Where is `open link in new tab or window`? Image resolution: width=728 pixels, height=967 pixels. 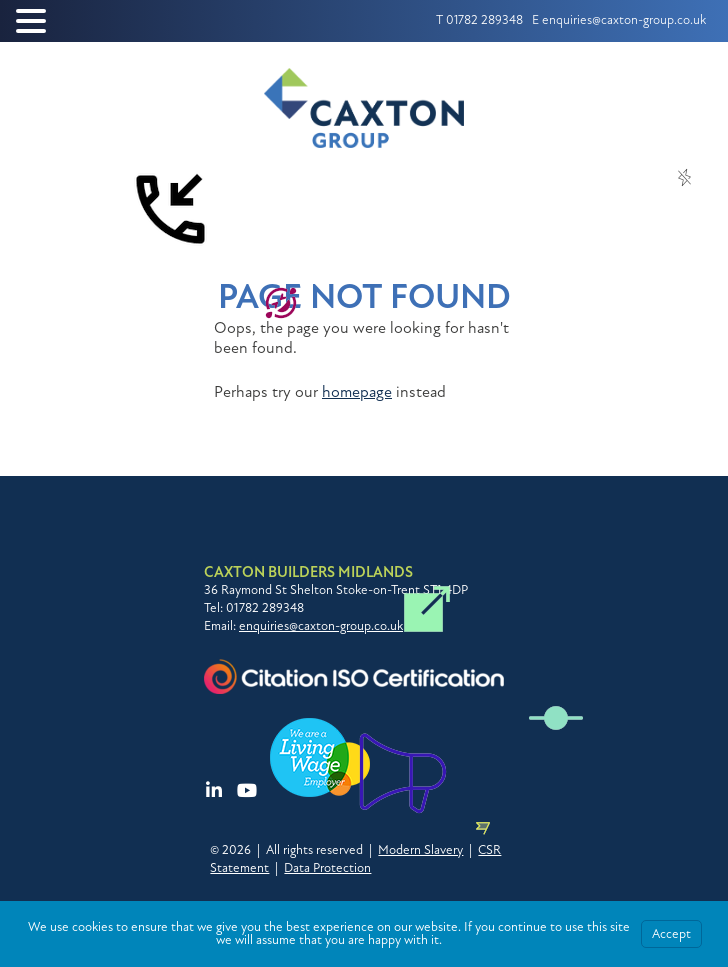
open link in new tab or window is located at coordinates (427, 609).